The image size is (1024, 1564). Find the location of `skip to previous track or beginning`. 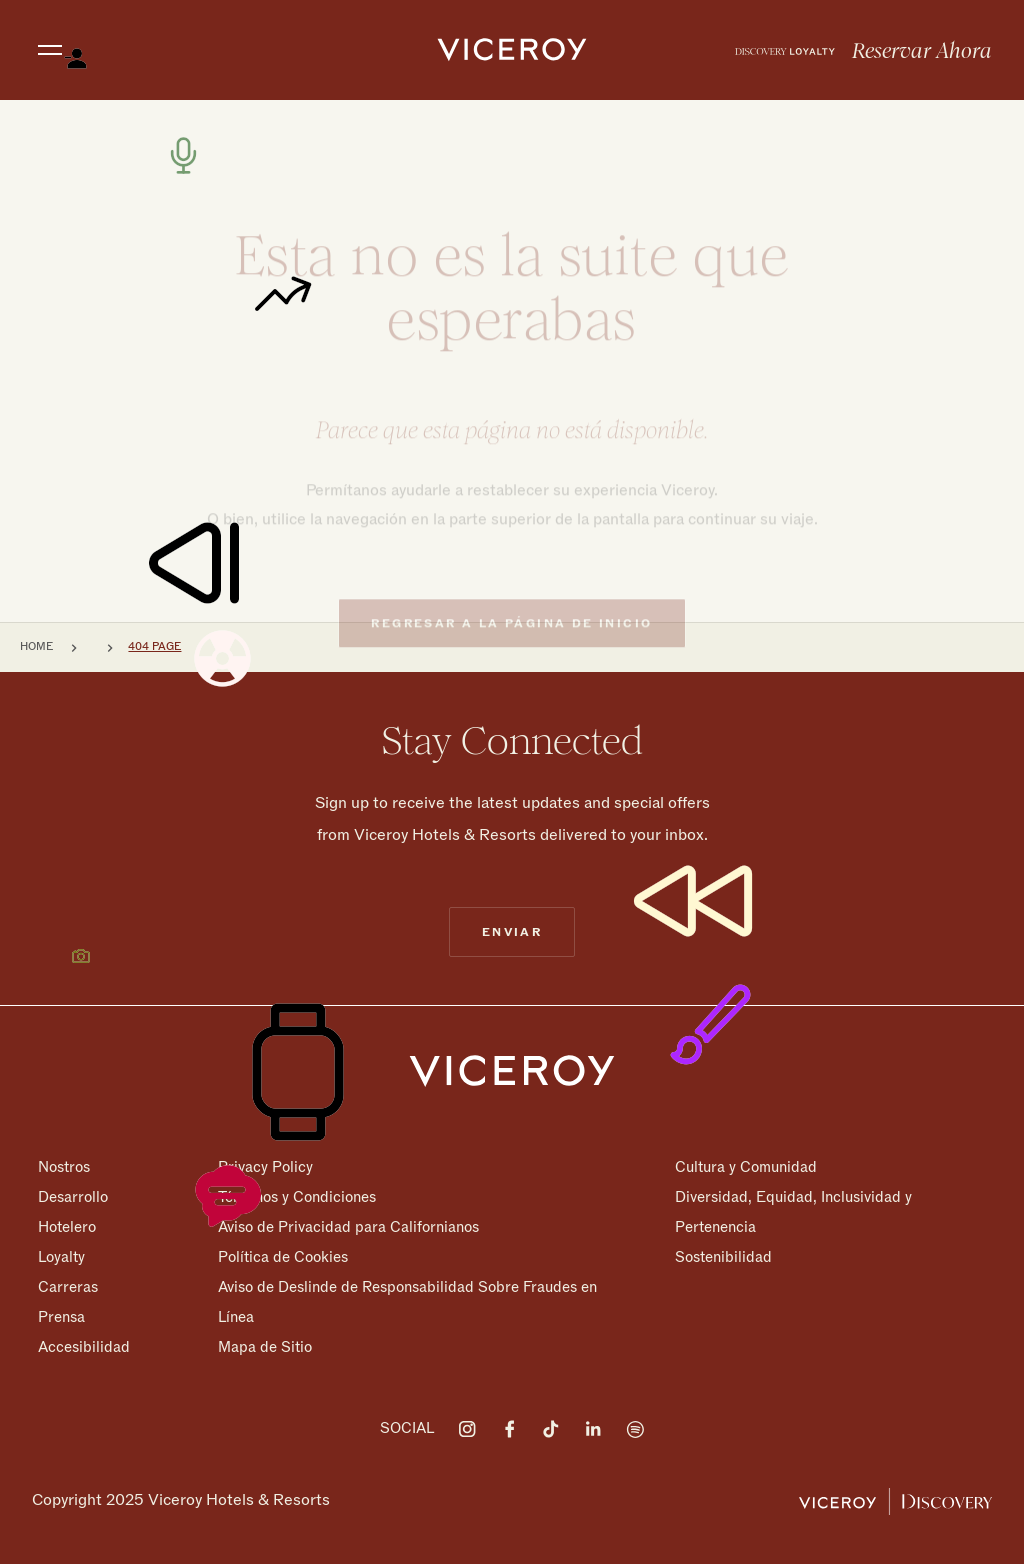

skip to previous track or beginning is located at coordinates (194, 563).